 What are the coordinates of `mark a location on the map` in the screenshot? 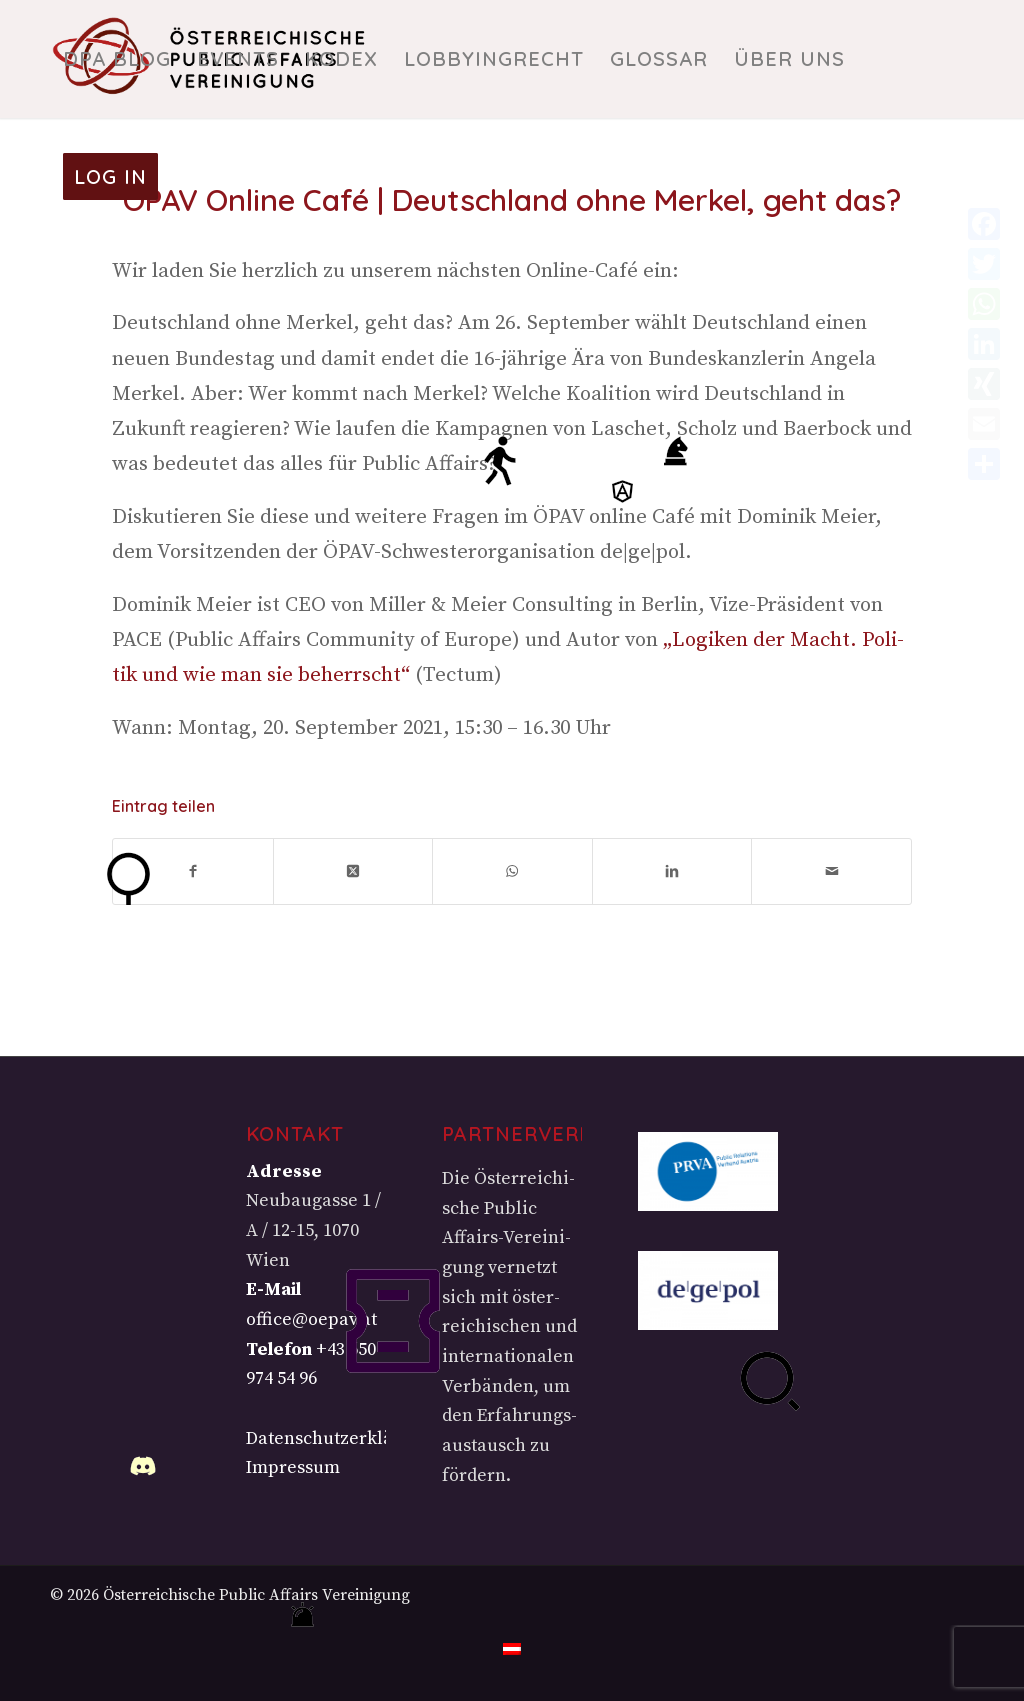 It's located at (128, 876).